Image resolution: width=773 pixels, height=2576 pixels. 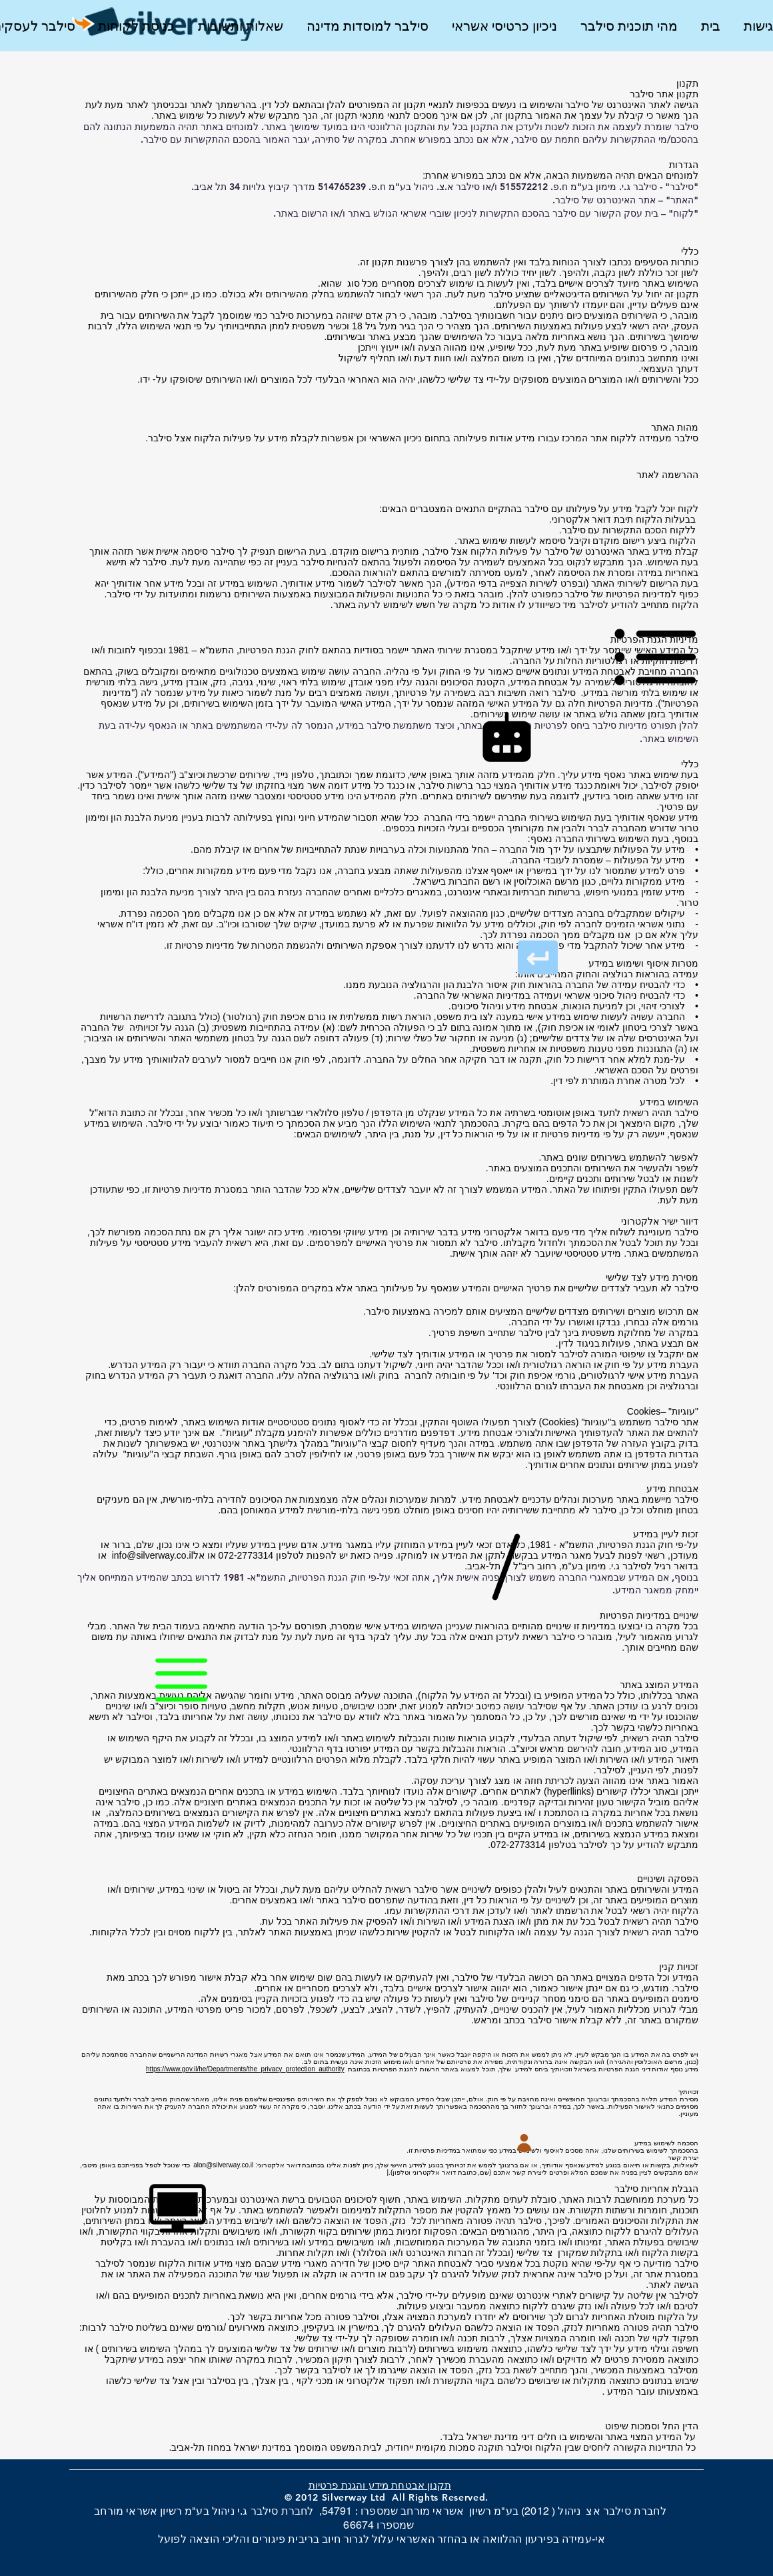 What do you see at coordinates (506, 739) in the screenshot?
I see `access AI assistant or chatbot features` at bounding box center [506, 739].